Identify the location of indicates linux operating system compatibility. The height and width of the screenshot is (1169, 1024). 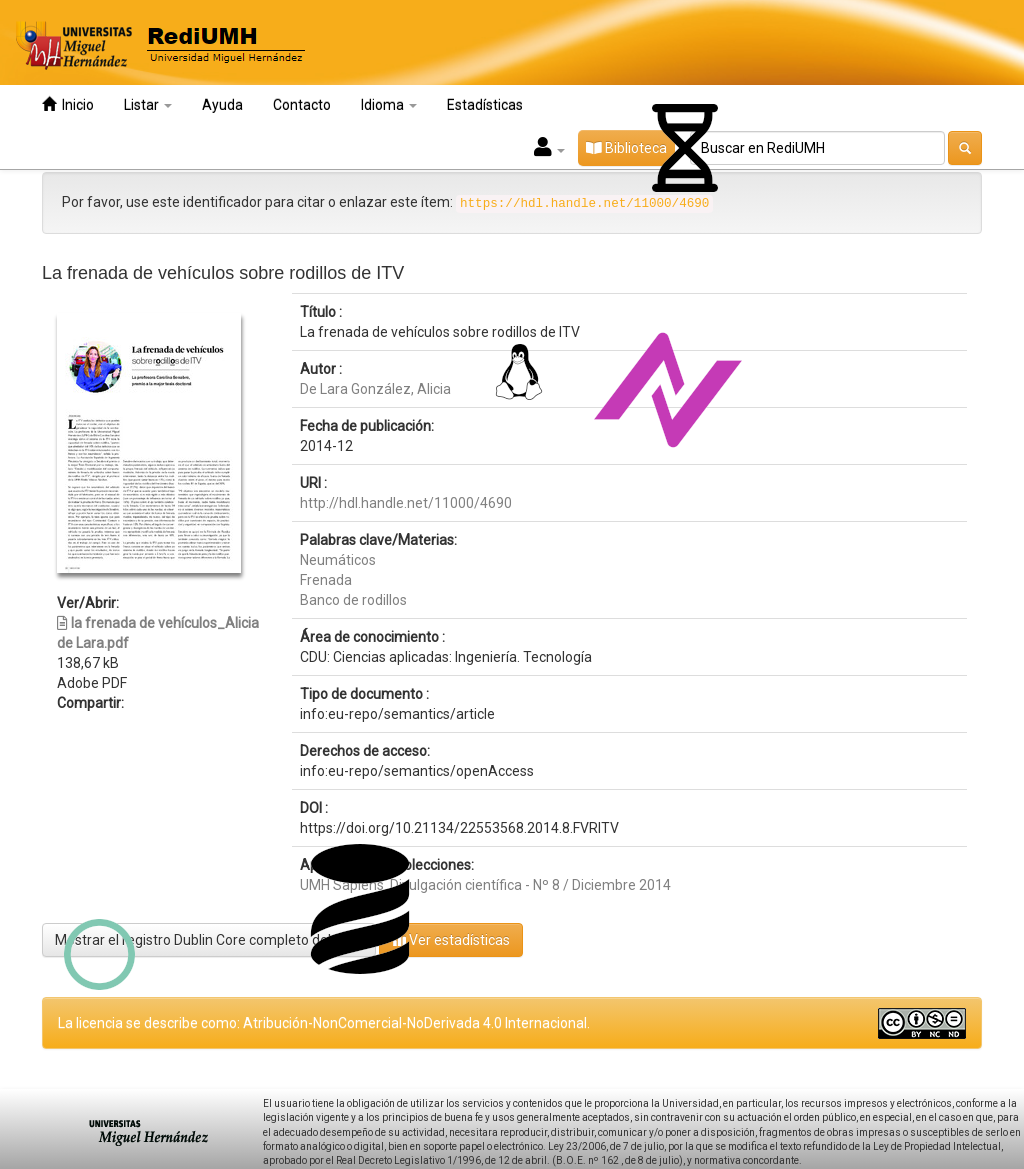
(519, 372).